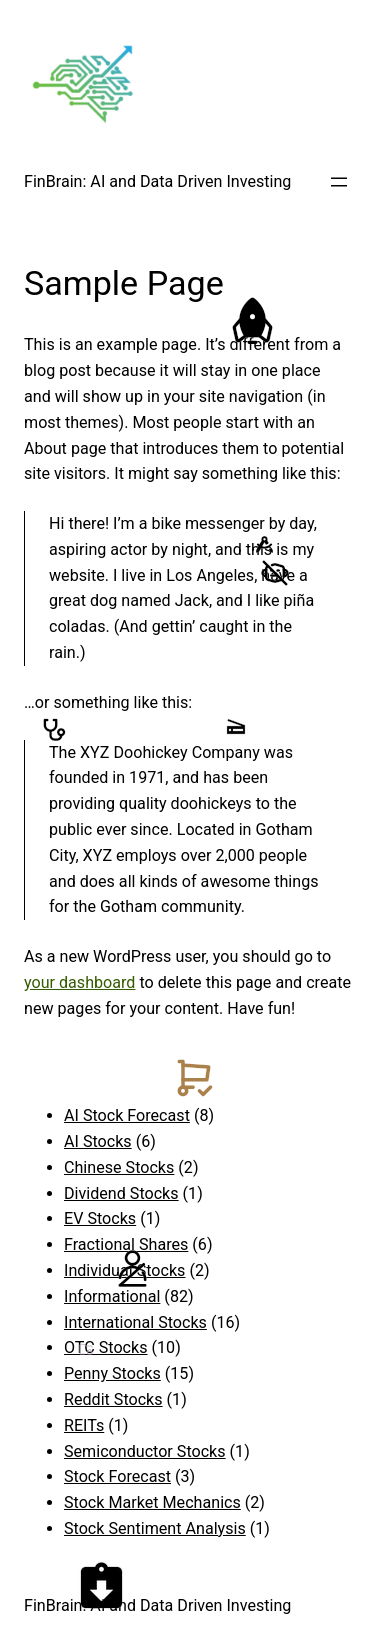 This screenshot has height=1646, width=375. I want to click on access a password-protected folder, so click(86, 1349).